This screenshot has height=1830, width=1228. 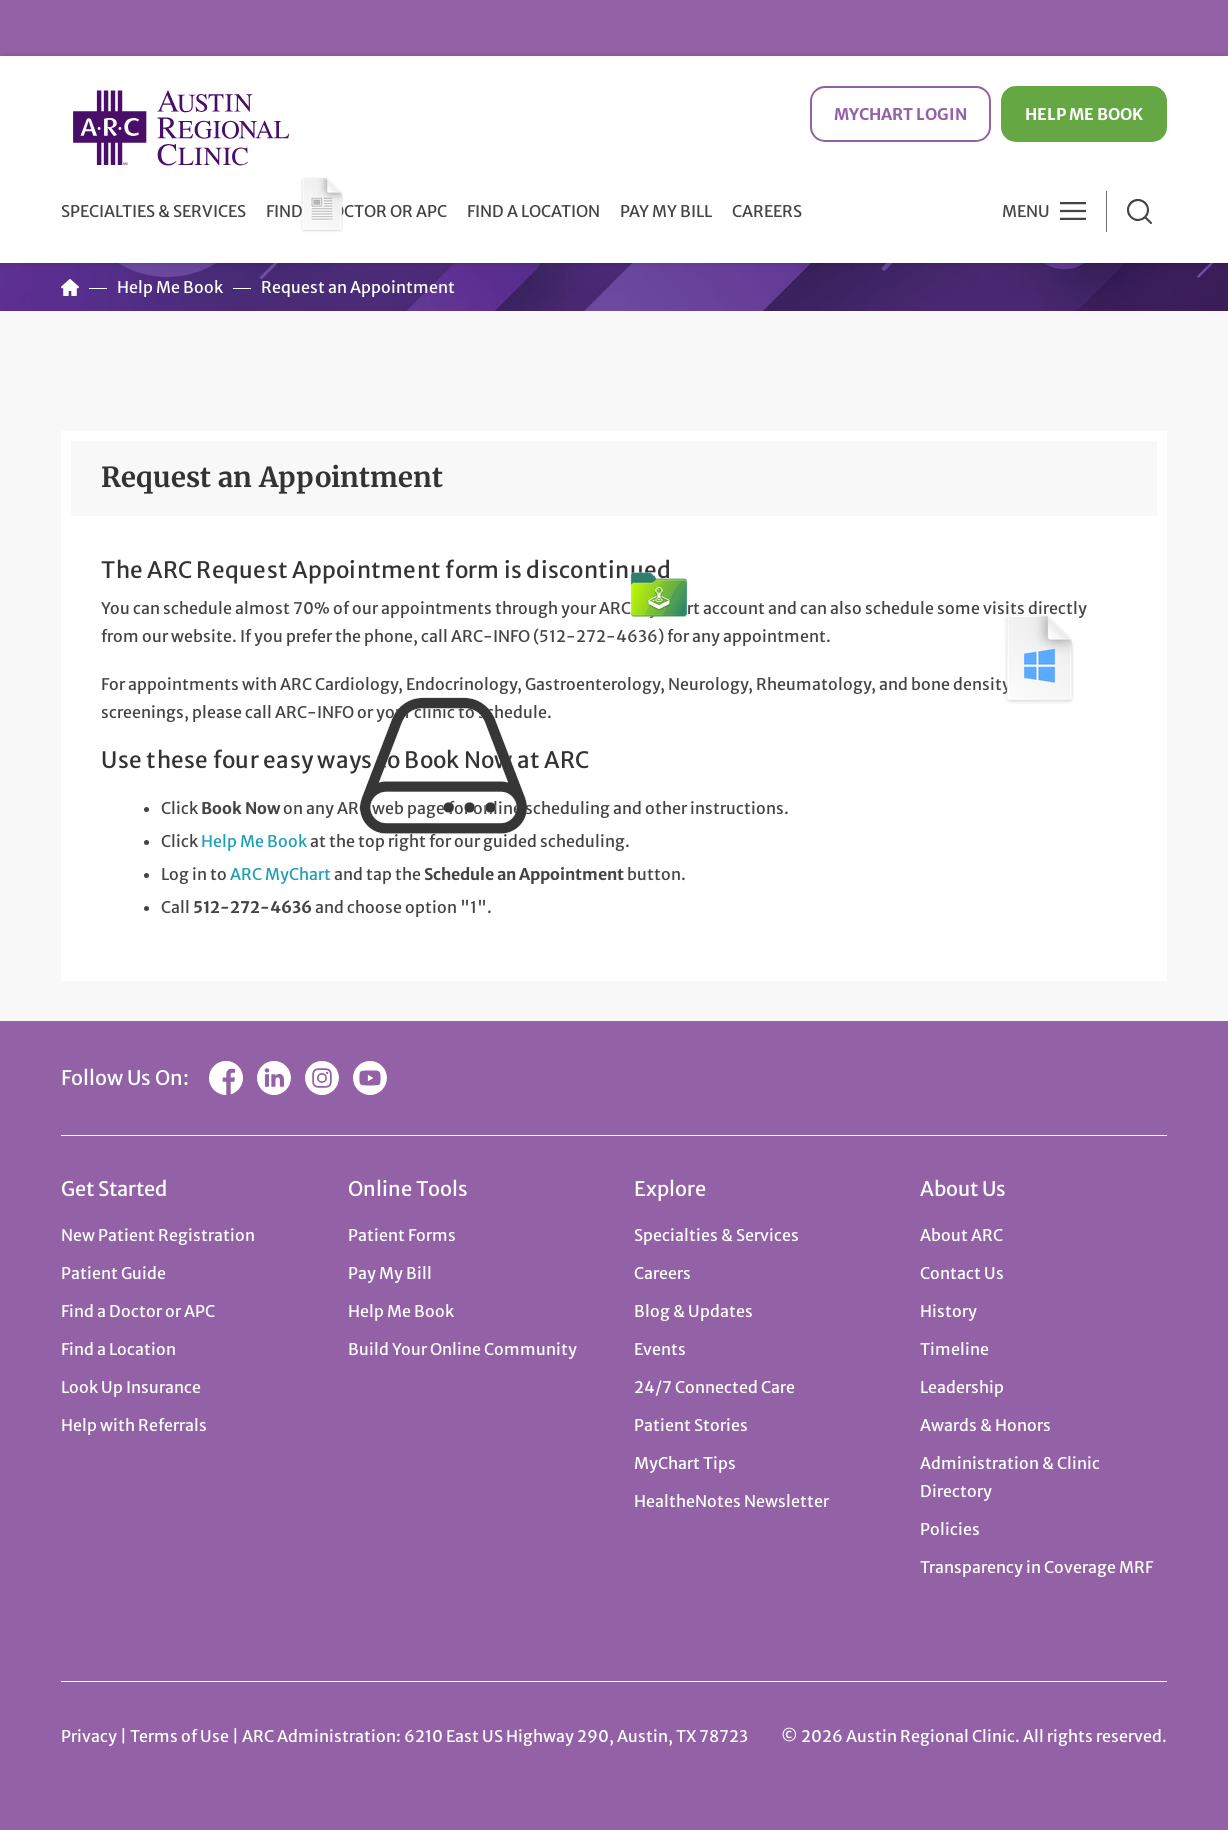 What do you see at coordinates (1039, 659) in the screenshot?
I see `a windows executable or application file` at bounding box center [1039, 659].